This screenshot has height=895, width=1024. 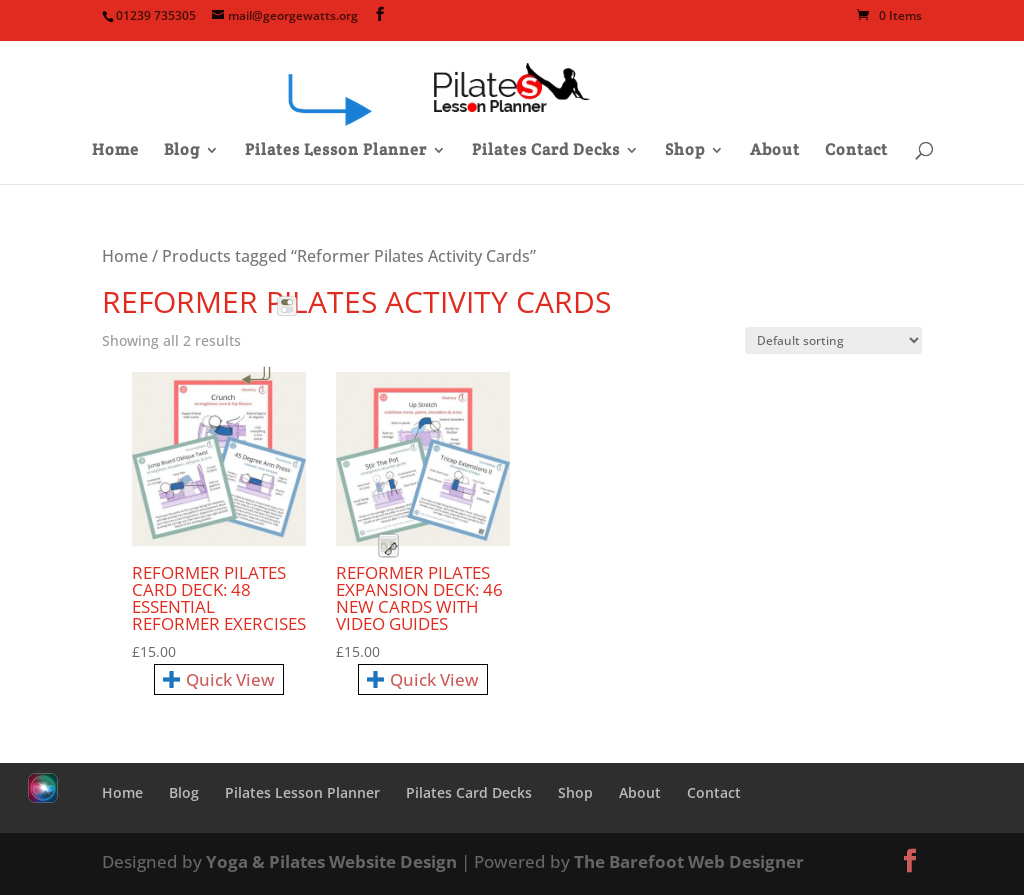 What do you see at coordinates (255, 375) in the screenshot?
I see `reply to all recipients of an email` at bounding box center [255, 375].